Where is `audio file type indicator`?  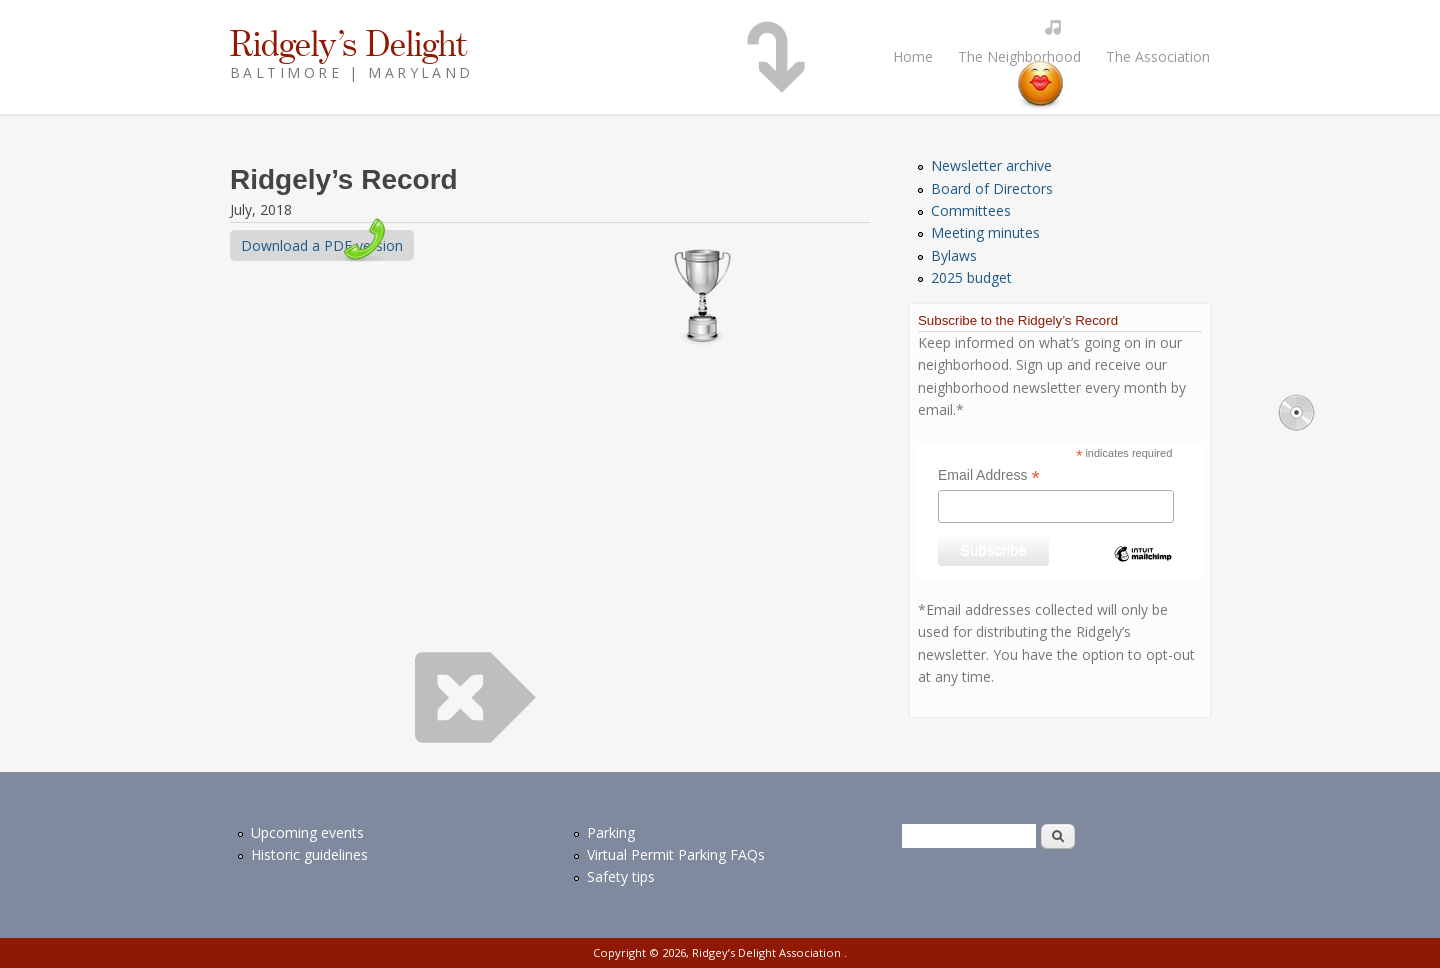
audio file type indicator is located at coordinates (1053, 27).